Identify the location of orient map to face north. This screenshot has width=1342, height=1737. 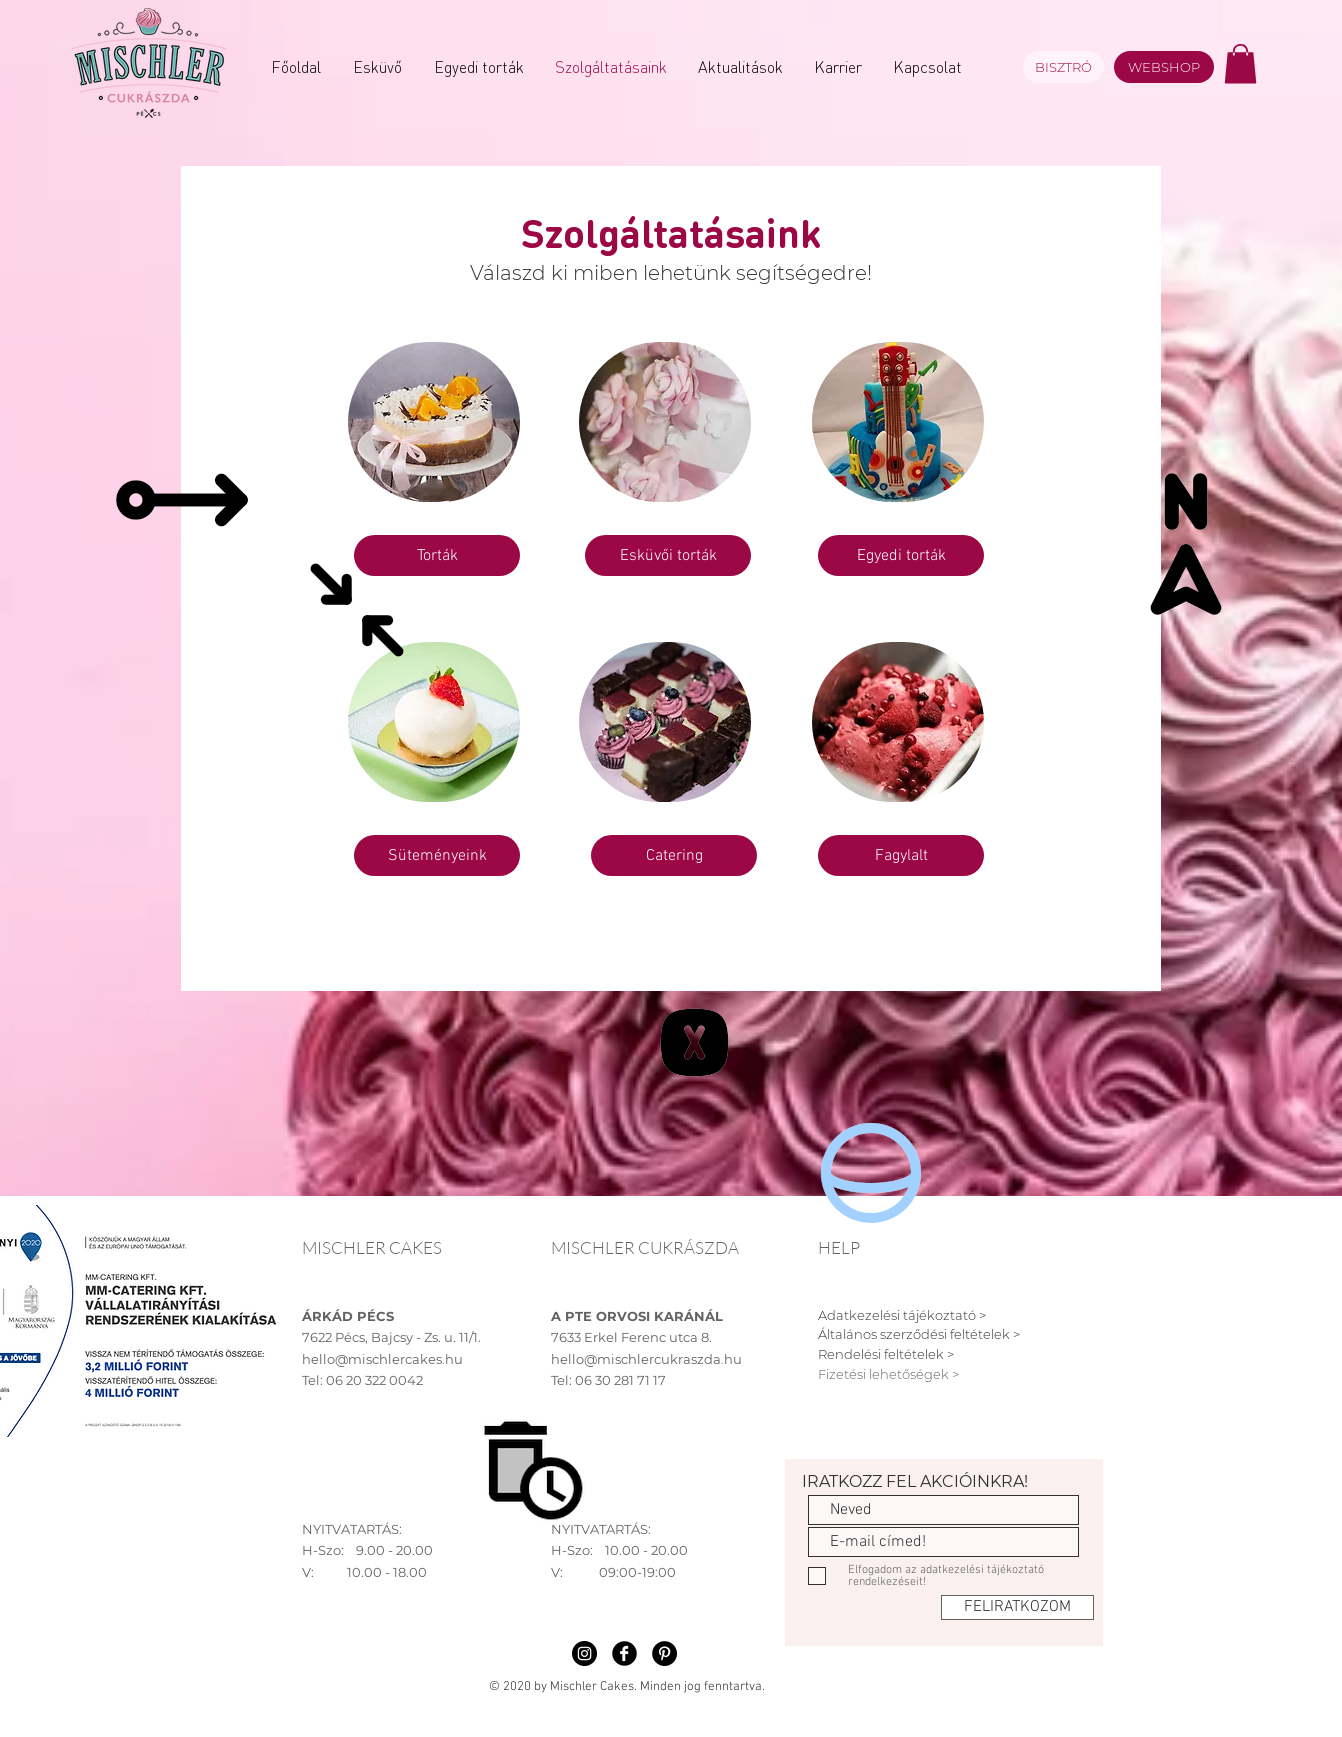
(1186, 544).